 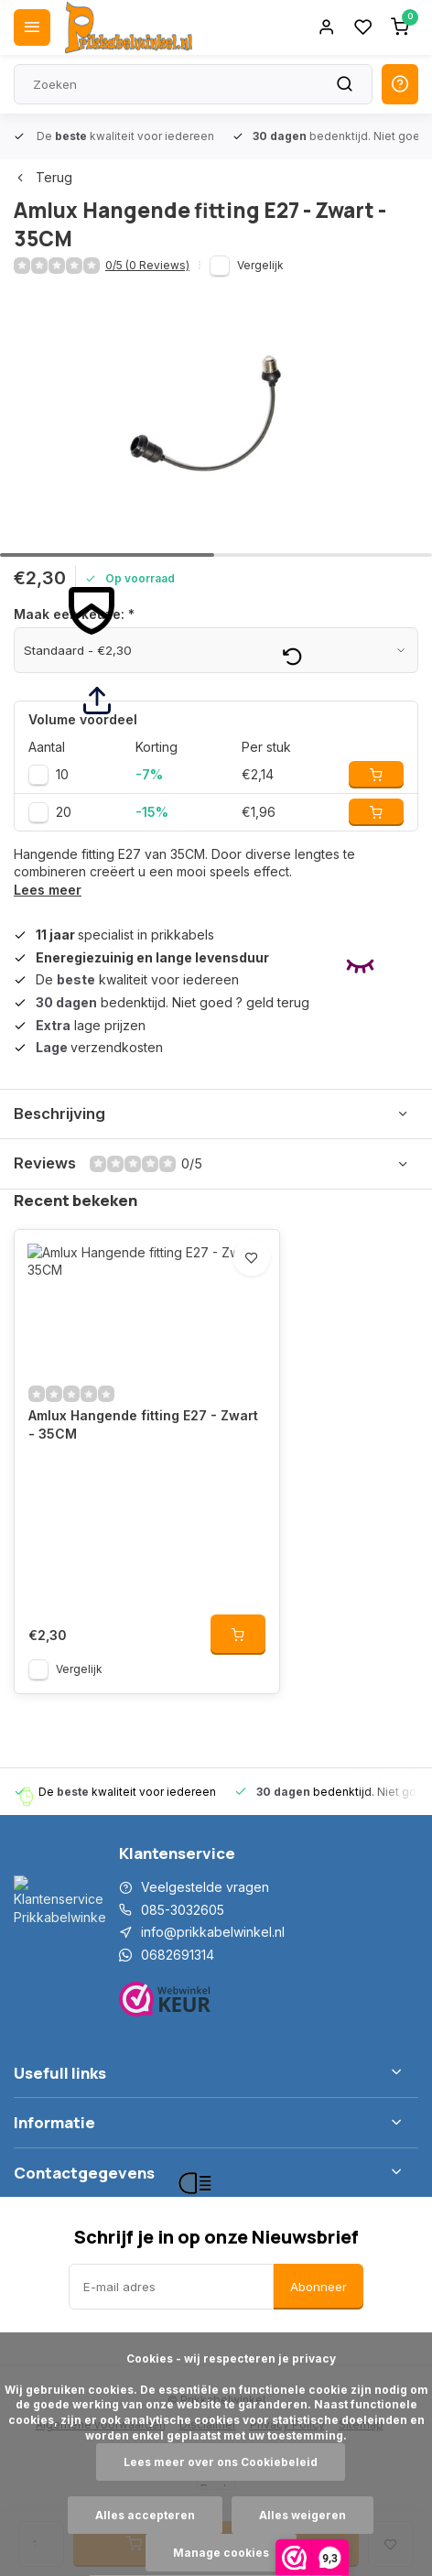 I want to click on upload a file or document, so click(x=97, y=701).